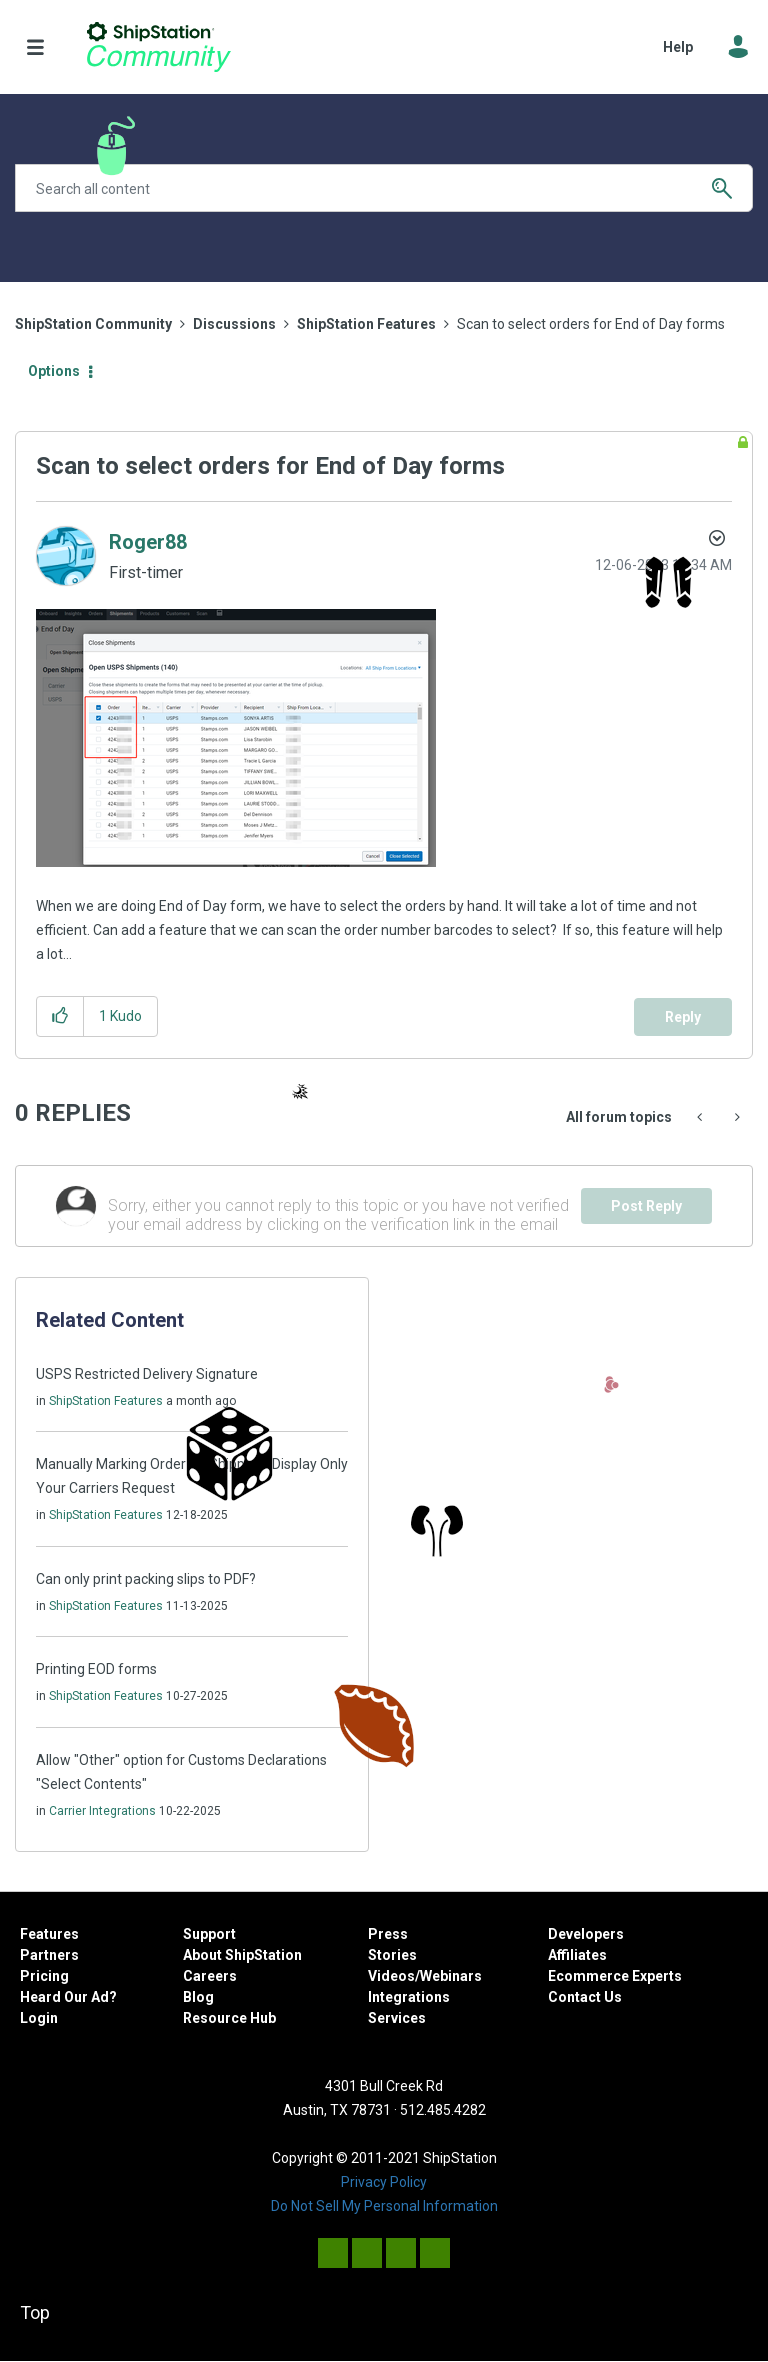 The width and height of the screenshot is (768, 2362). What do you see at coordinates (300, 1091) in the screenshot?
I see `indicates electrical or energy surge event` at bounding box center [300, 1091].